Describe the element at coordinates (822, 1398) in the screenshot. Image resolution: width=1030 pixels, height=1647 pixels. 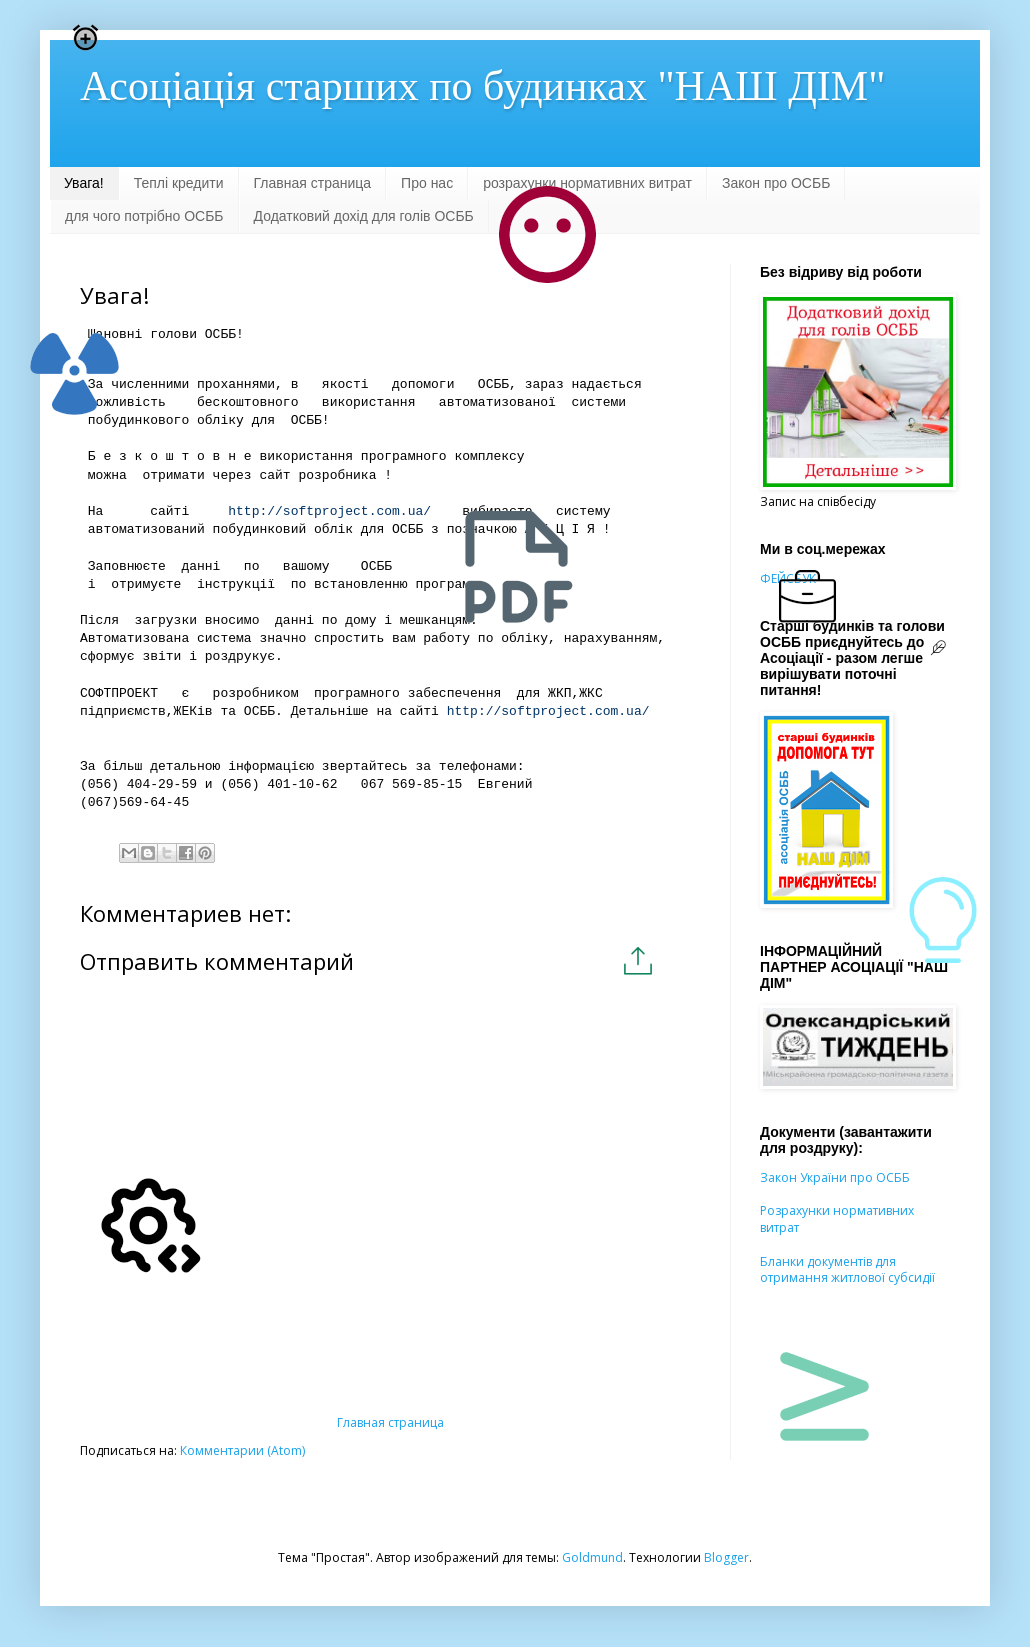
I see `greater than or equal to mathematical operator` at that location.